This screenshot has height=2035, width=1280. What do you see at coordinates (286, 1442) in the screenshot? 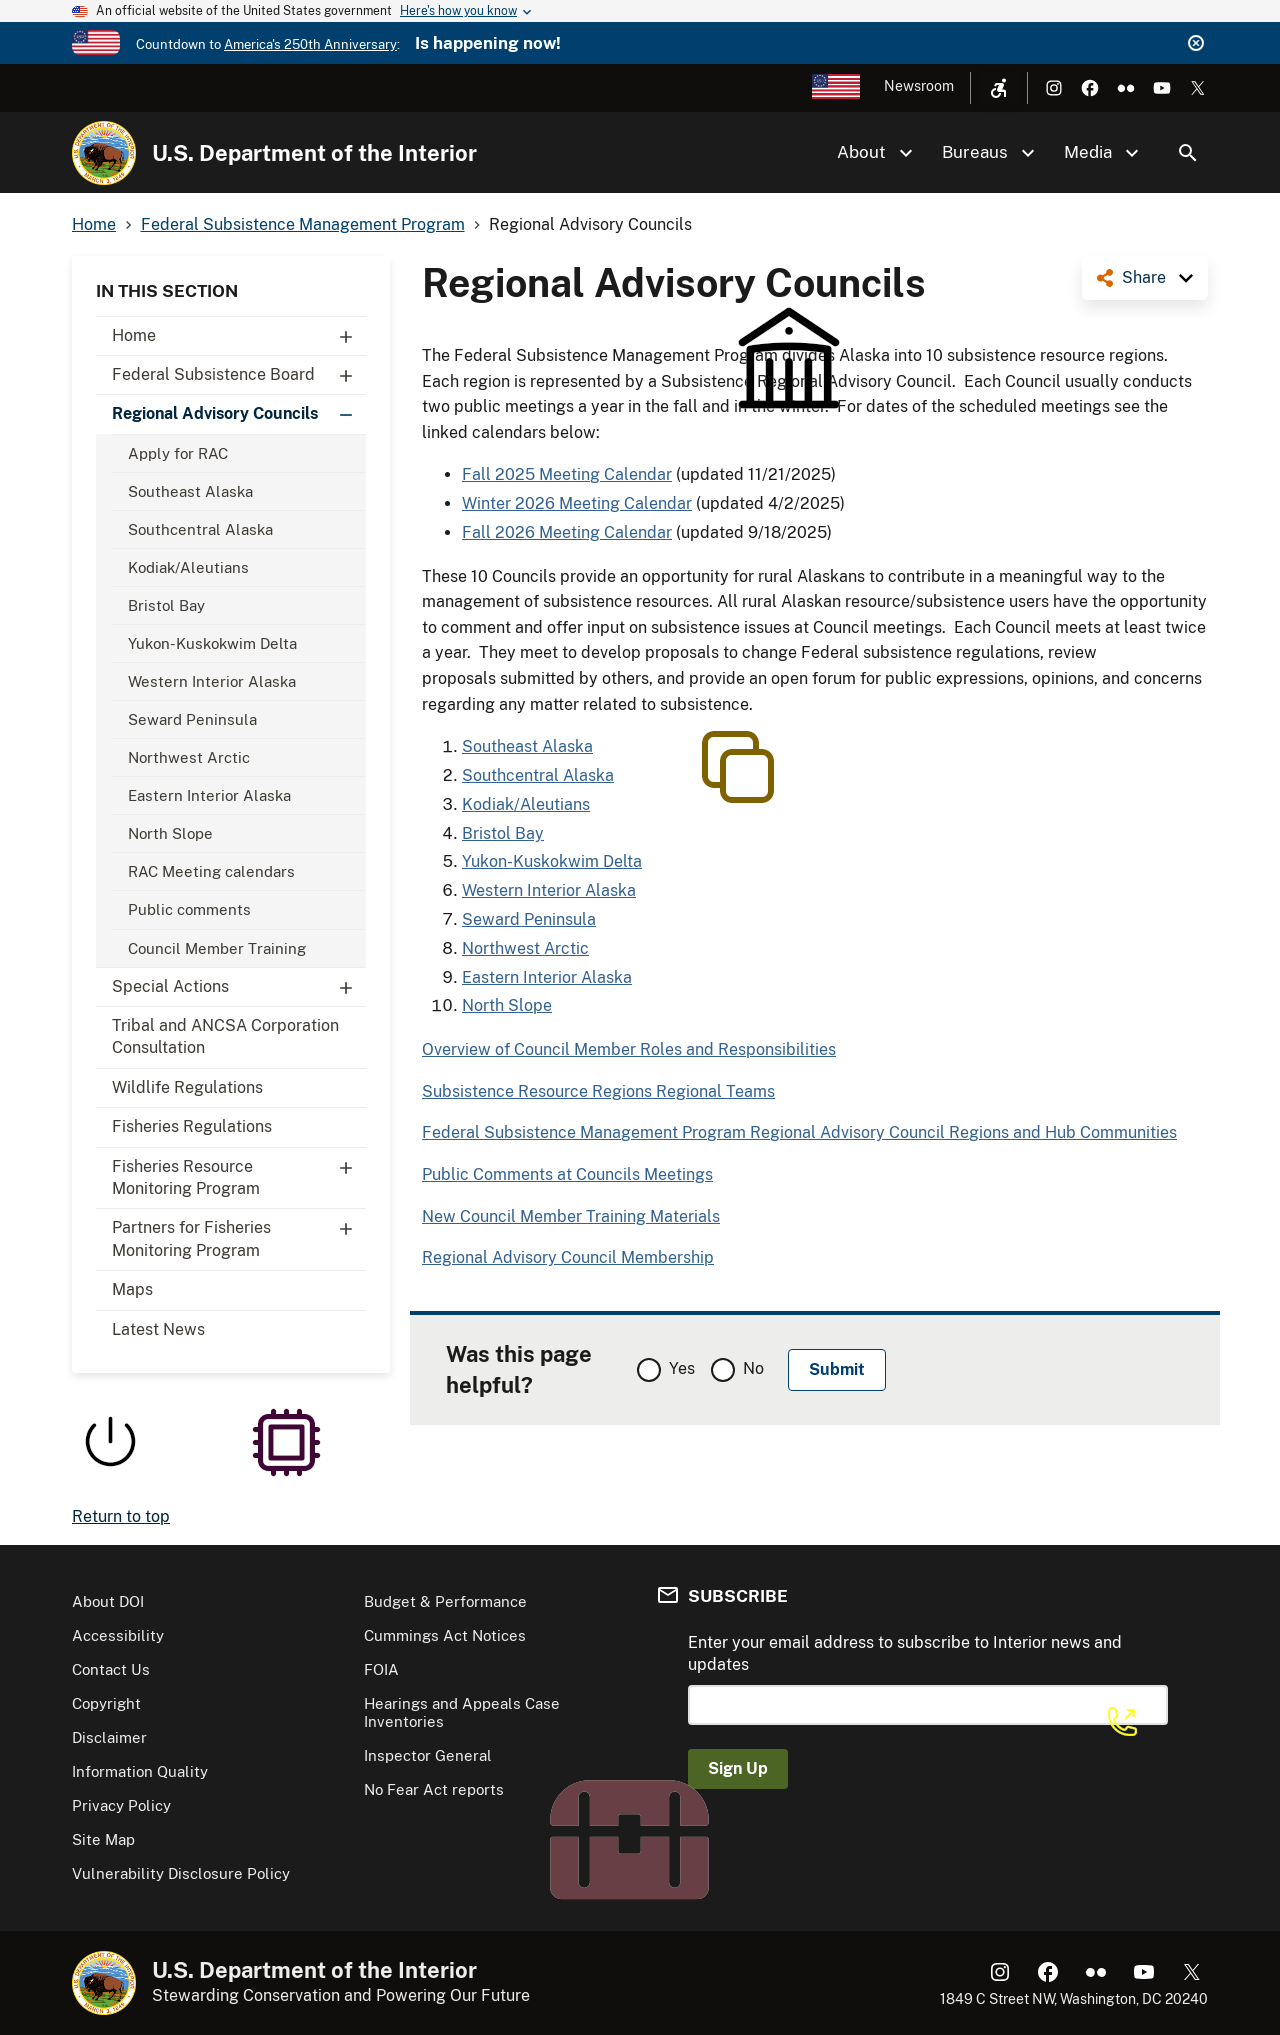
I see `view processor or hardware information` at bounding box center [286, 1442].